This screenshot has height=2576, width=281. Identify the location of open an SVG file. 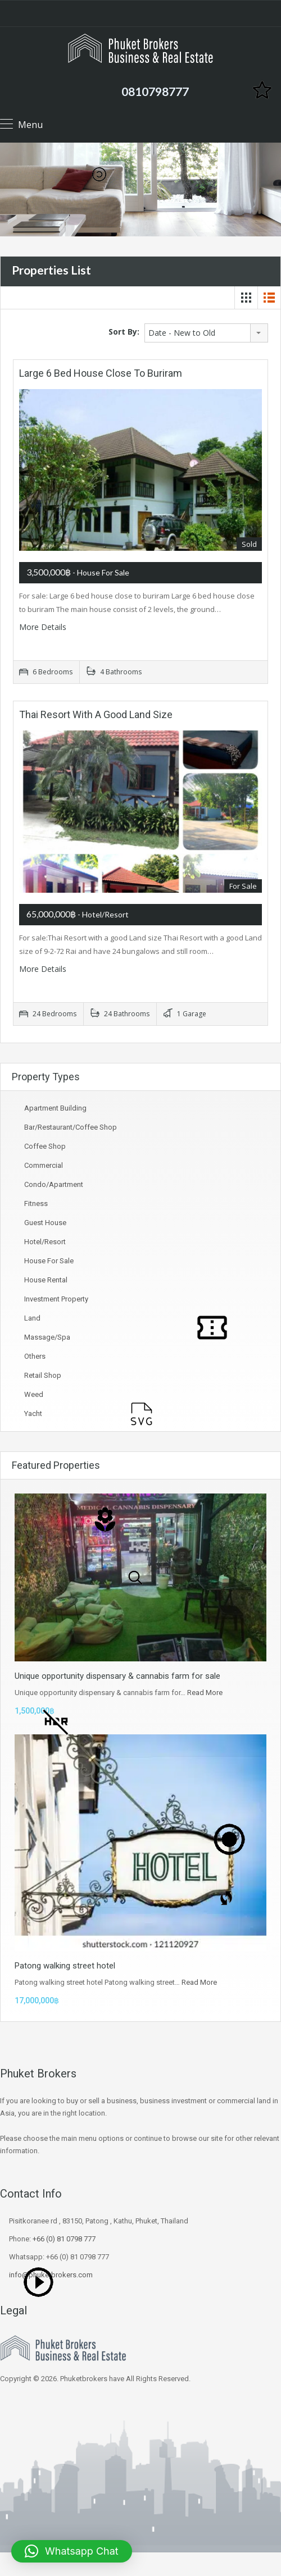
(142, 1415).